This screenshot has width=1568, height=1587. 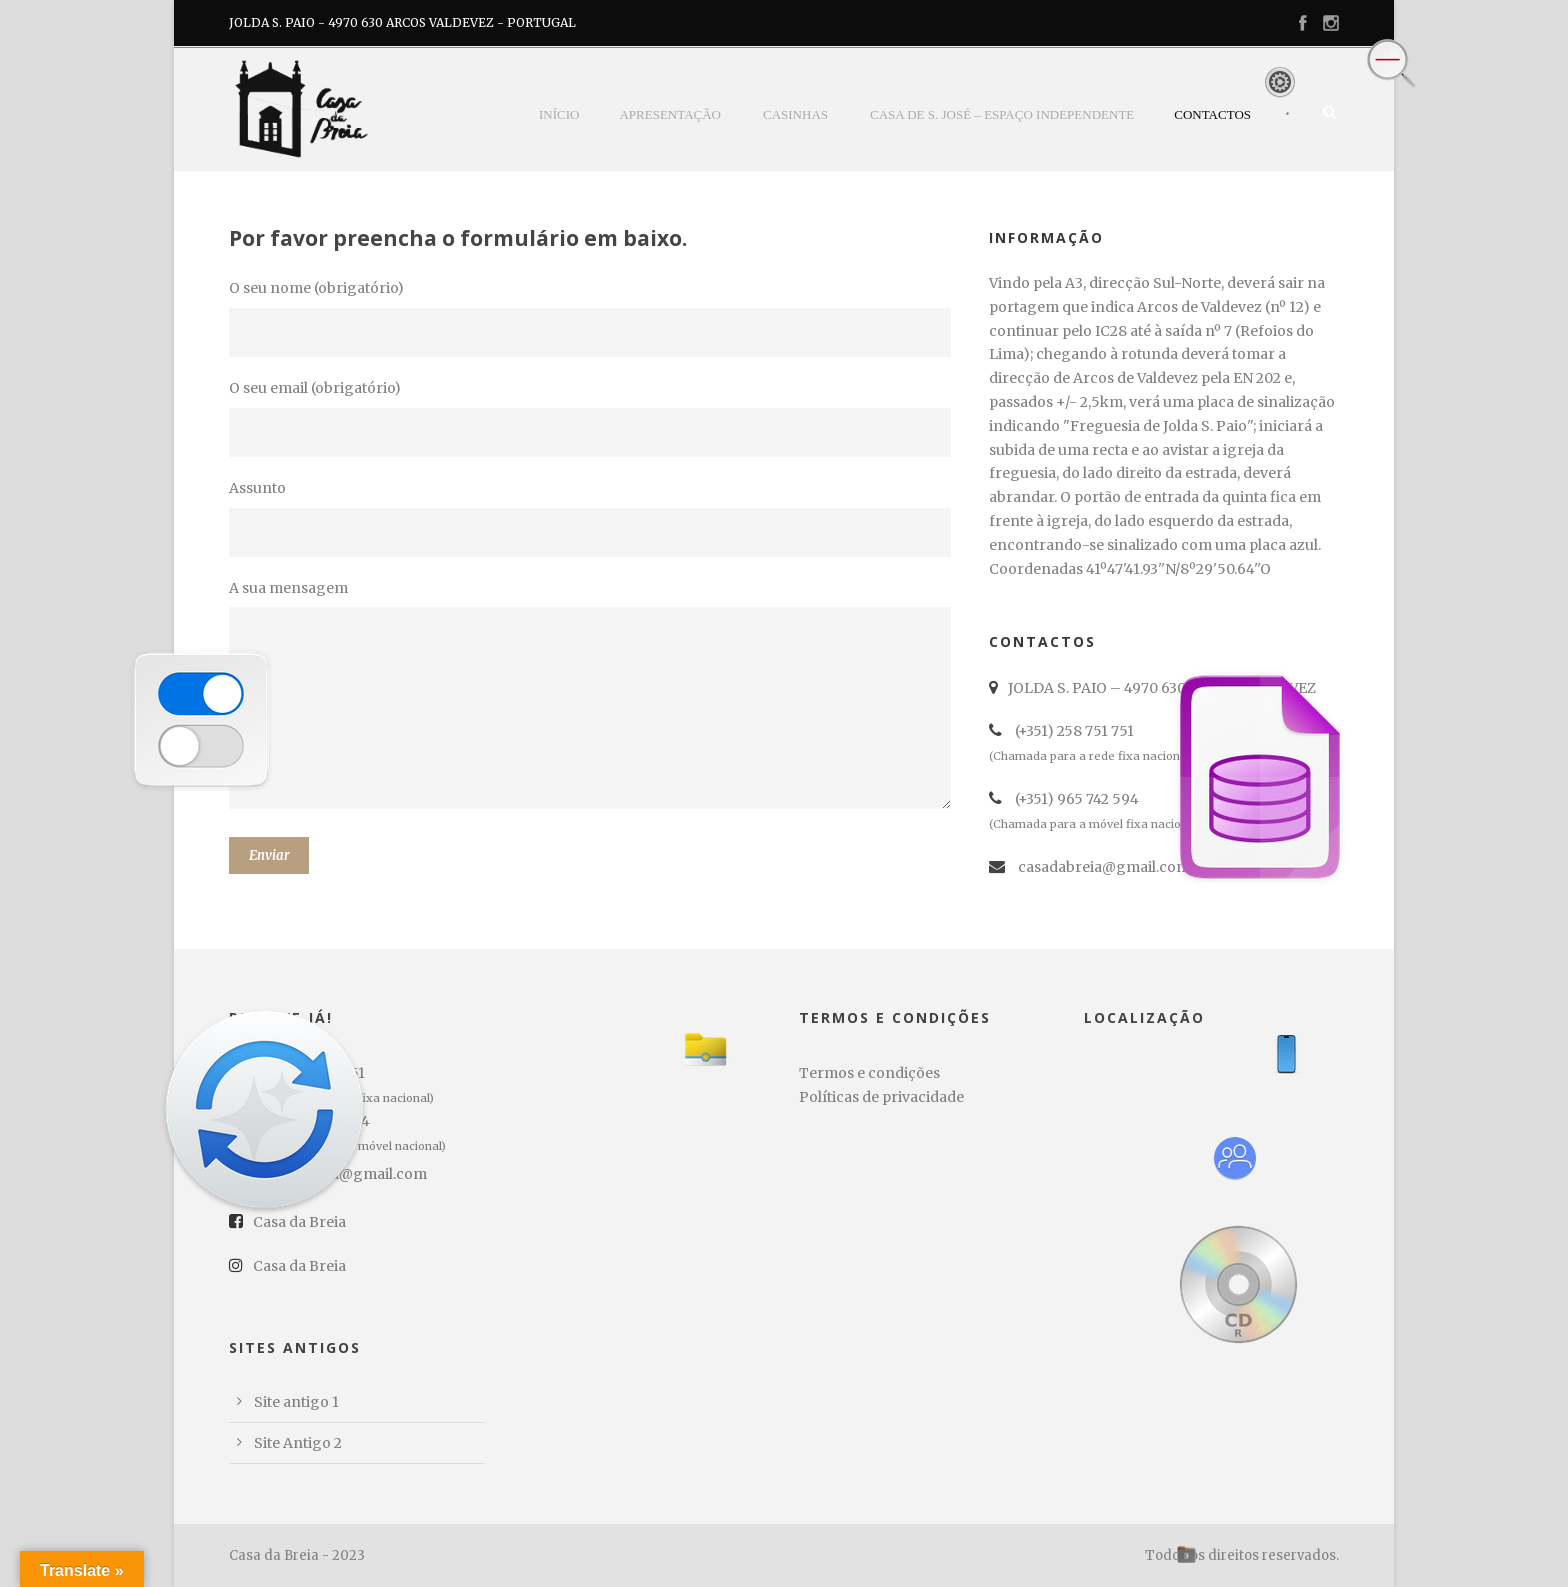 What do you see at coordinates (1260, 777) in the screenshot?
I see `libreoffice base database file` at bounding box center [1260, 777].